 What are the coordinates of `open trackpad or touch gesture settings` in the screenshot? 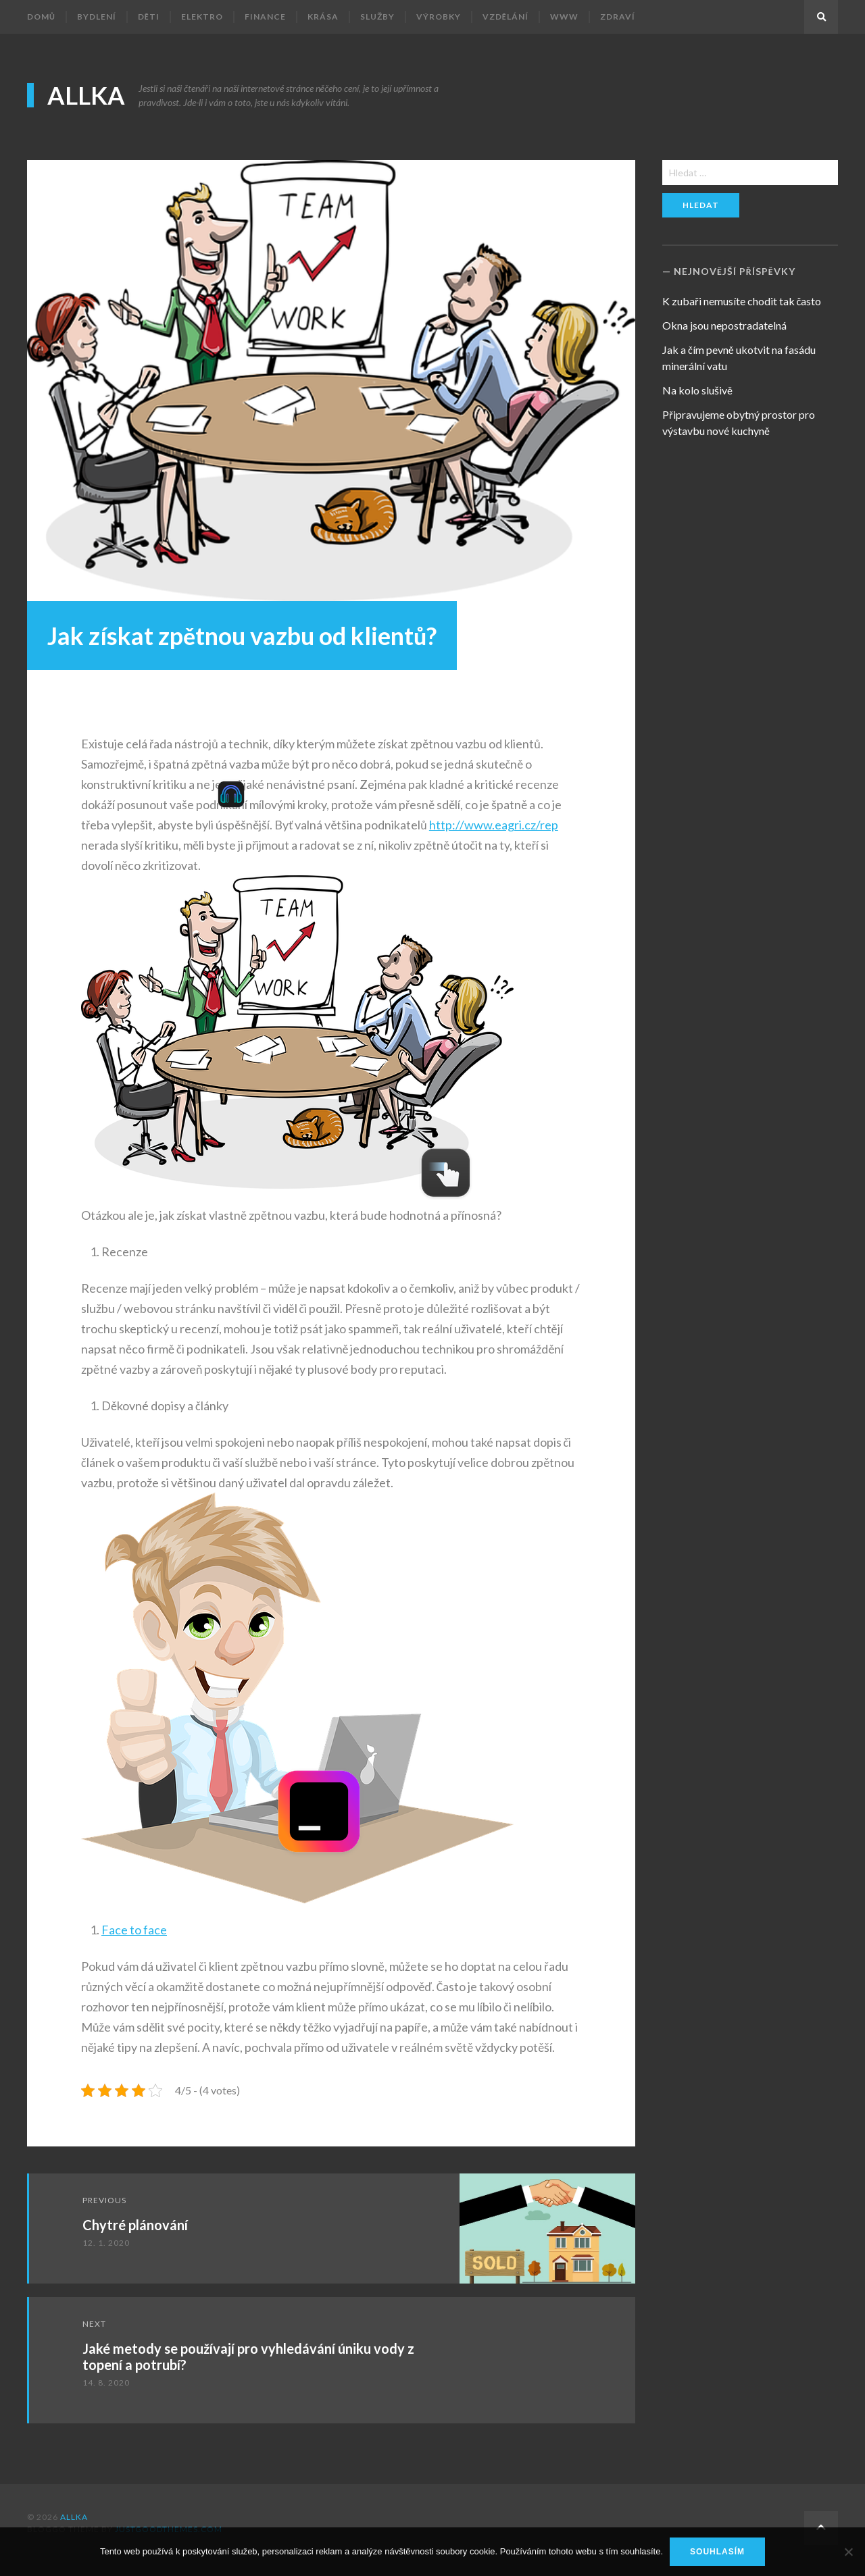 It's located at (445, 1173).